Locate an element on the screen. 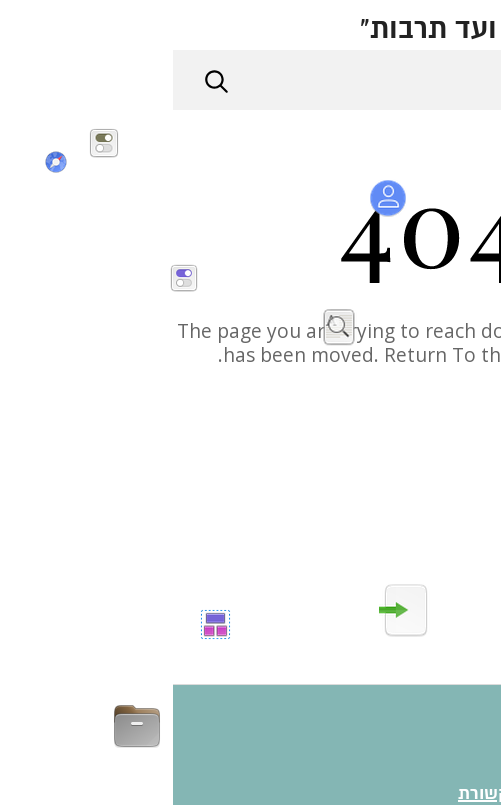 The image size is (501, 805). import a document or file is located at coordinates (406, 610).